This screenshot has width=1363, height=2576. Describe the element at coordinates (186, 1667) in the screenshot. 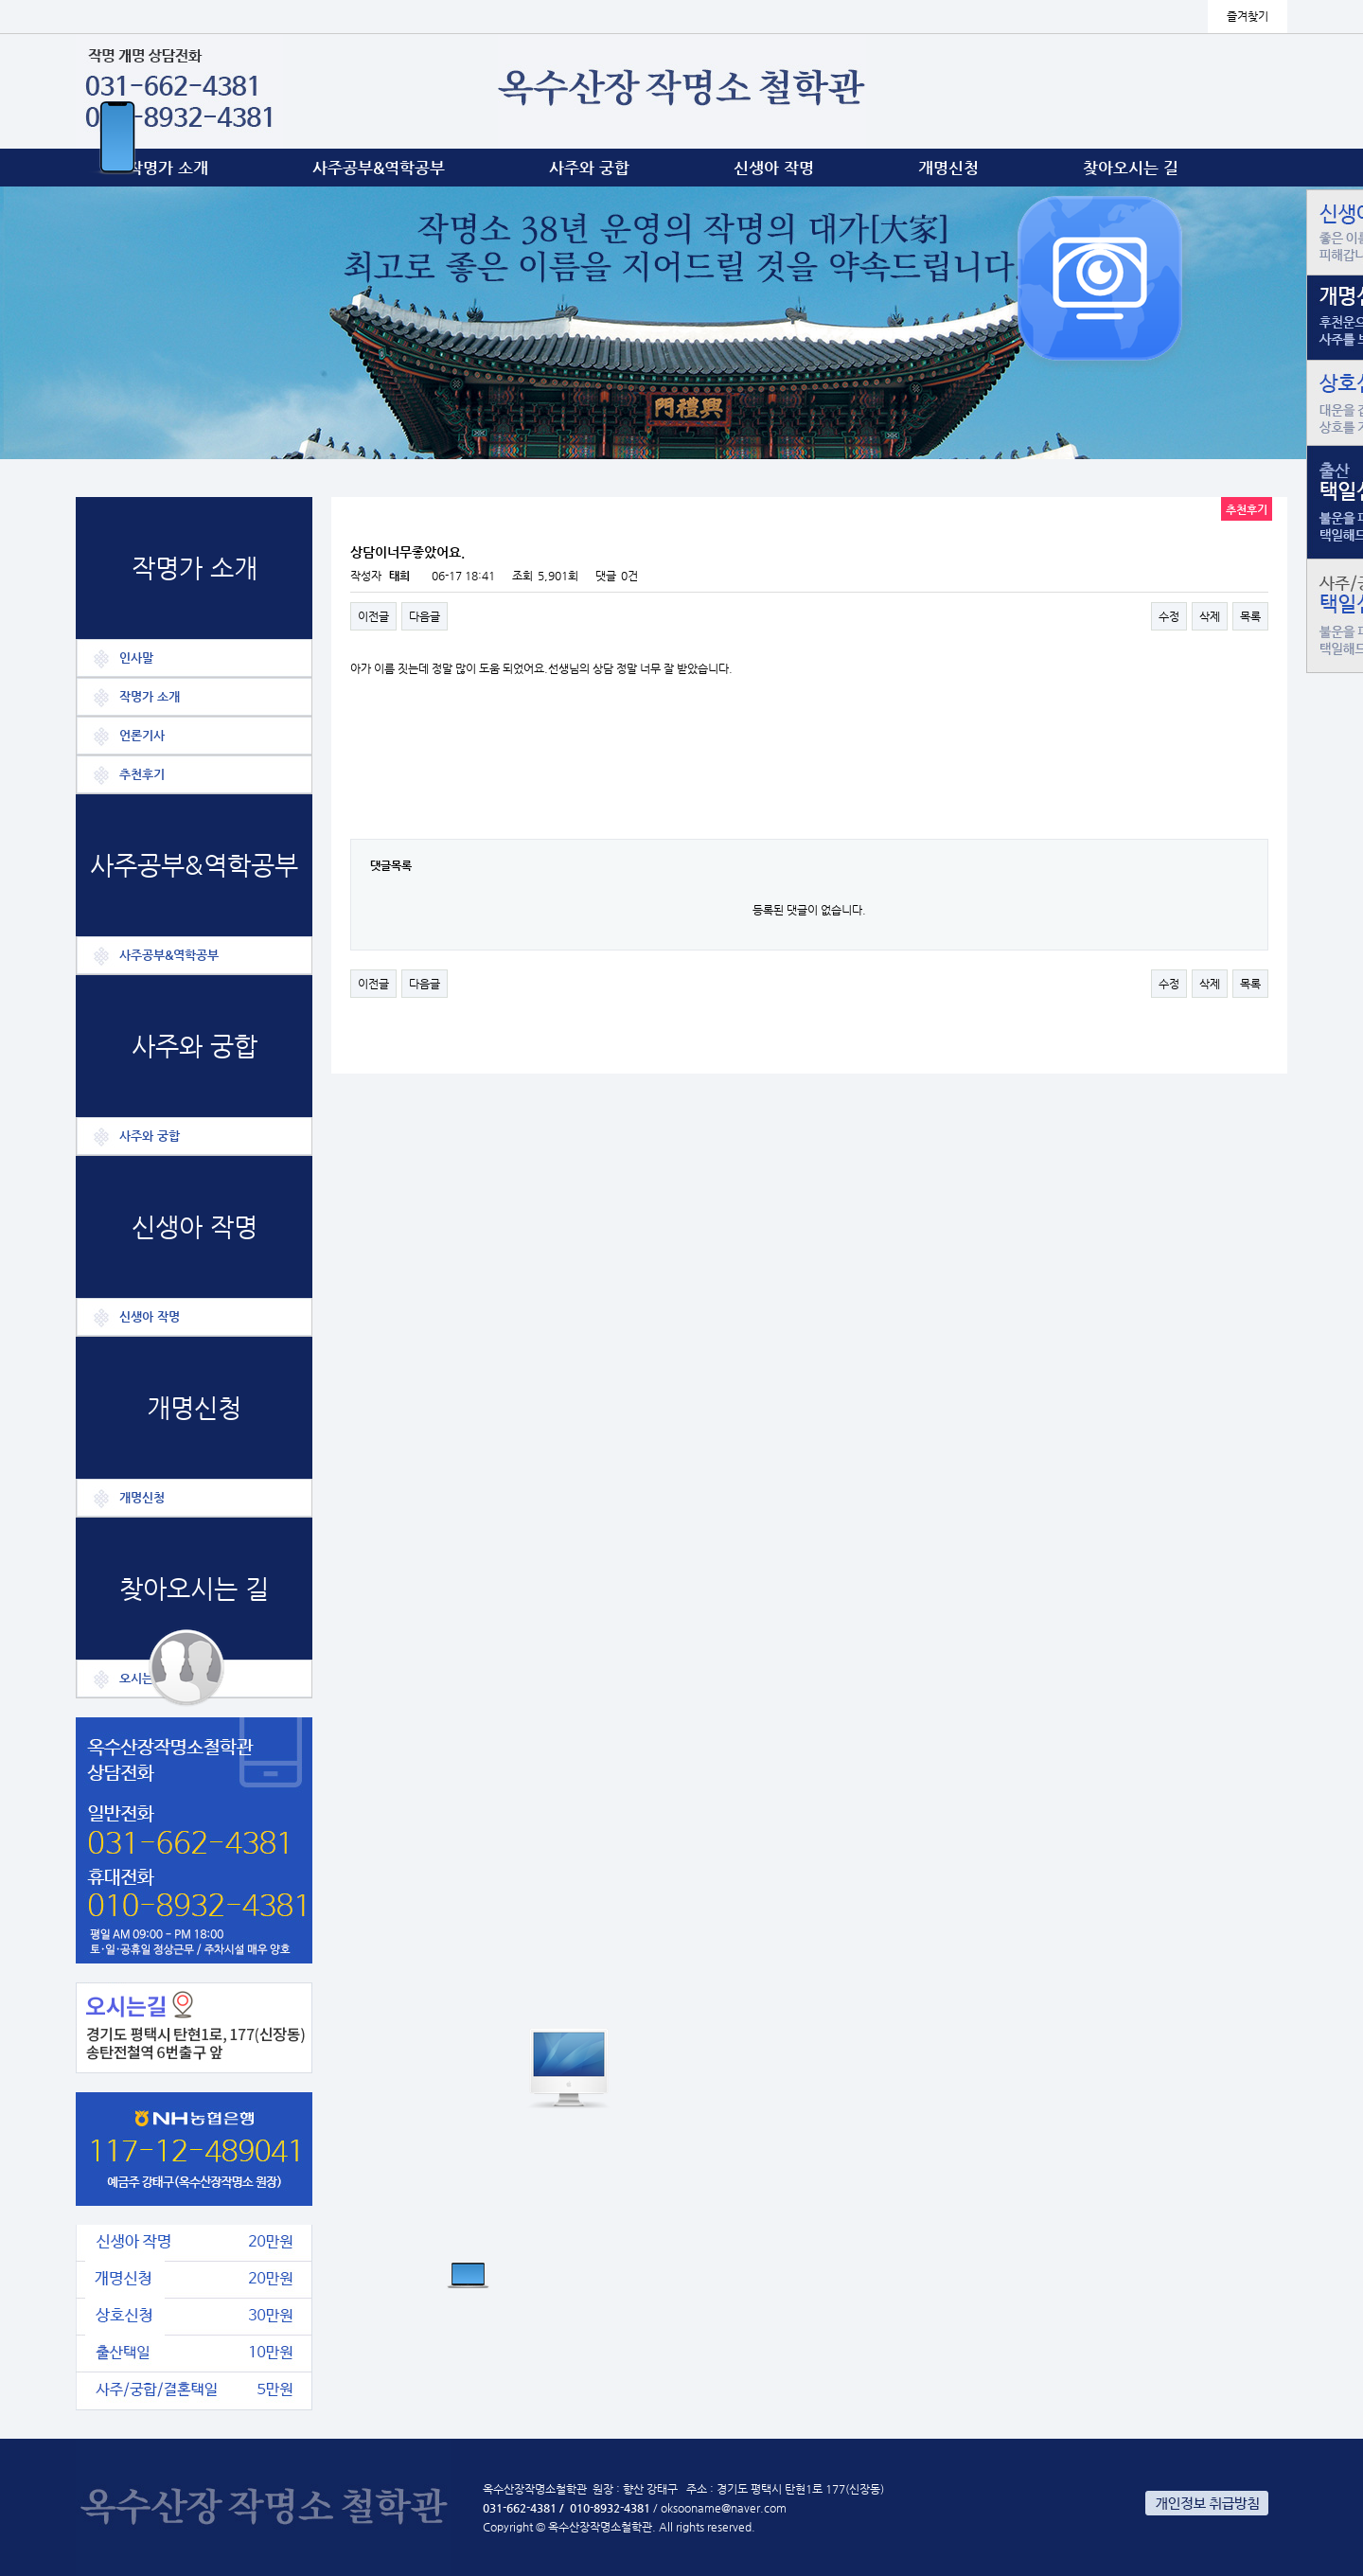

I see `manage user groups` at that location.